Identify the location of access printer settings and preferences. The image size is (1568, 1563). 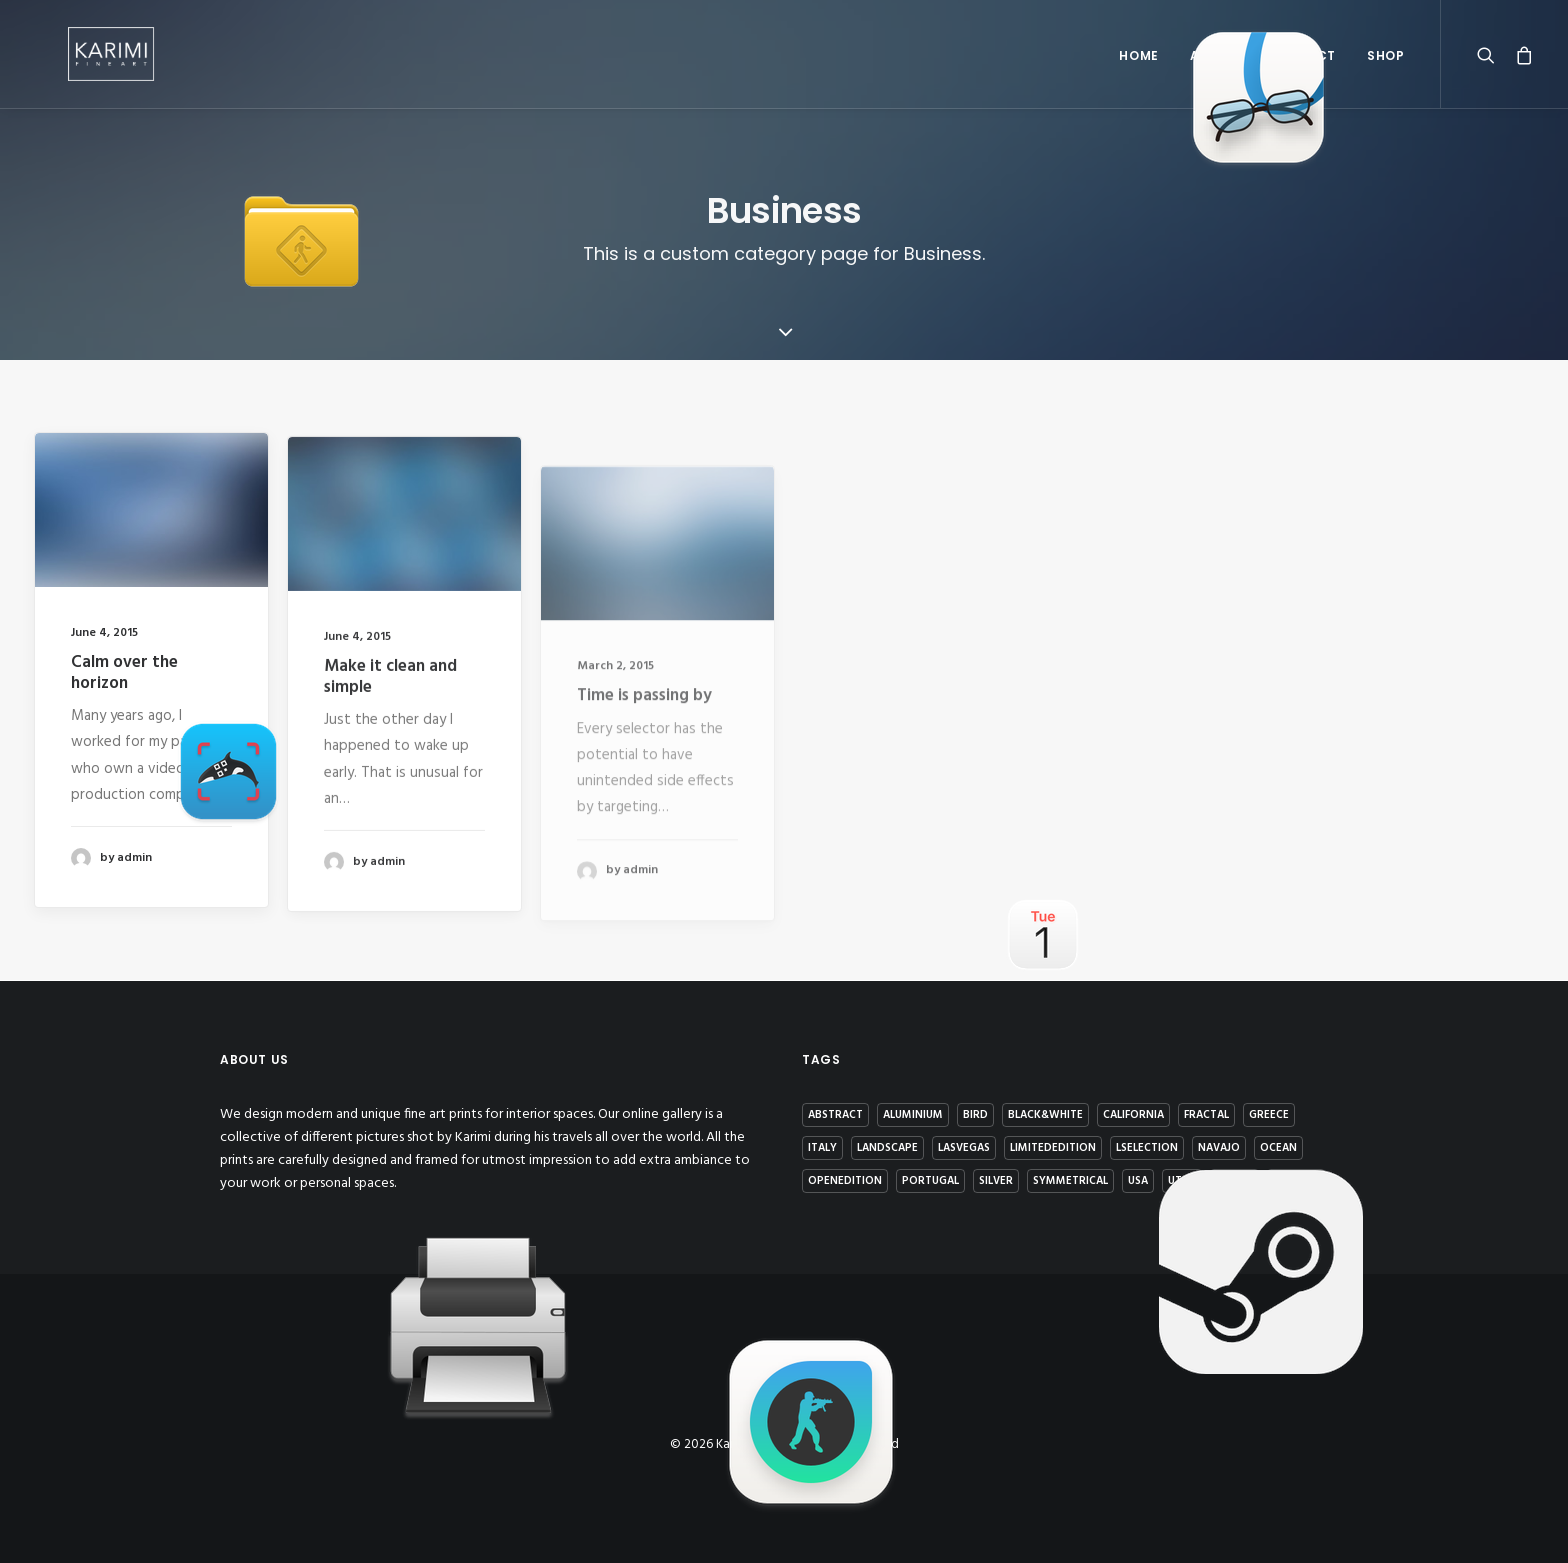
(478, 1327).